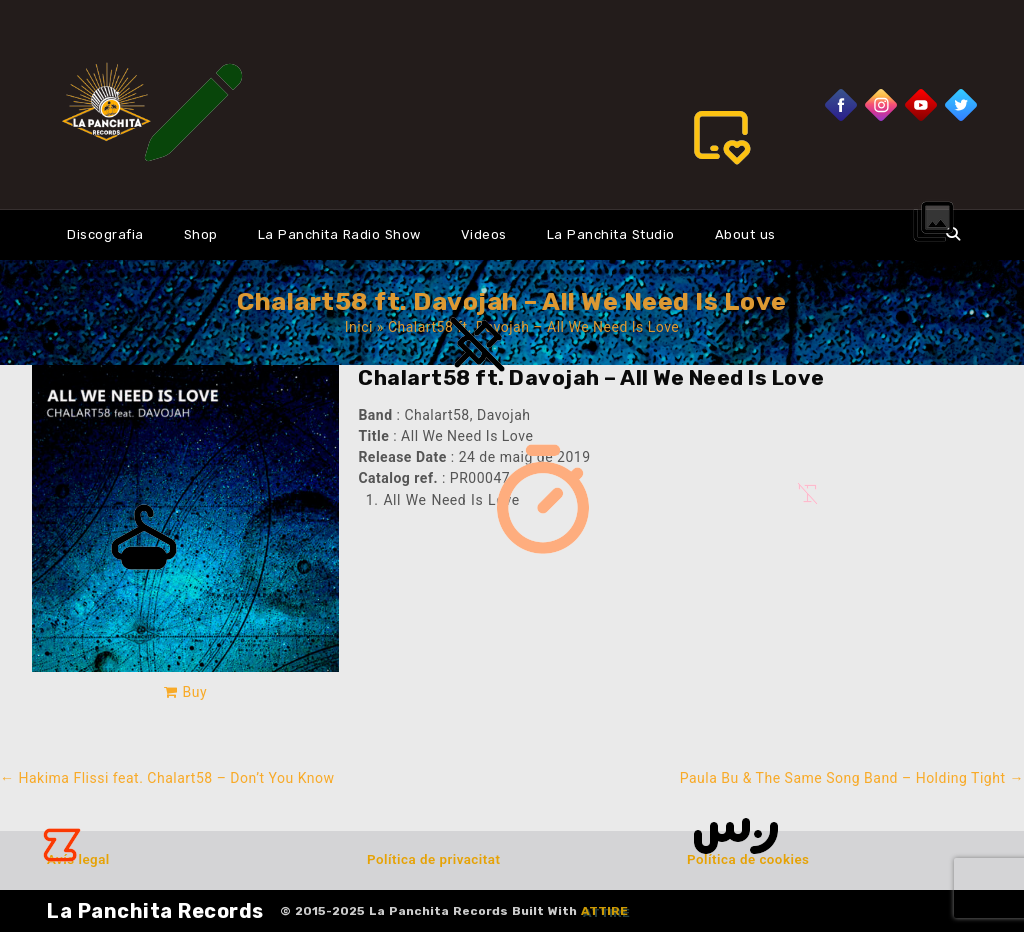  What do you see at coordinates (543, 502) in the screenshot?
I see `start or stop a timer` at bounding box center [543, 502].